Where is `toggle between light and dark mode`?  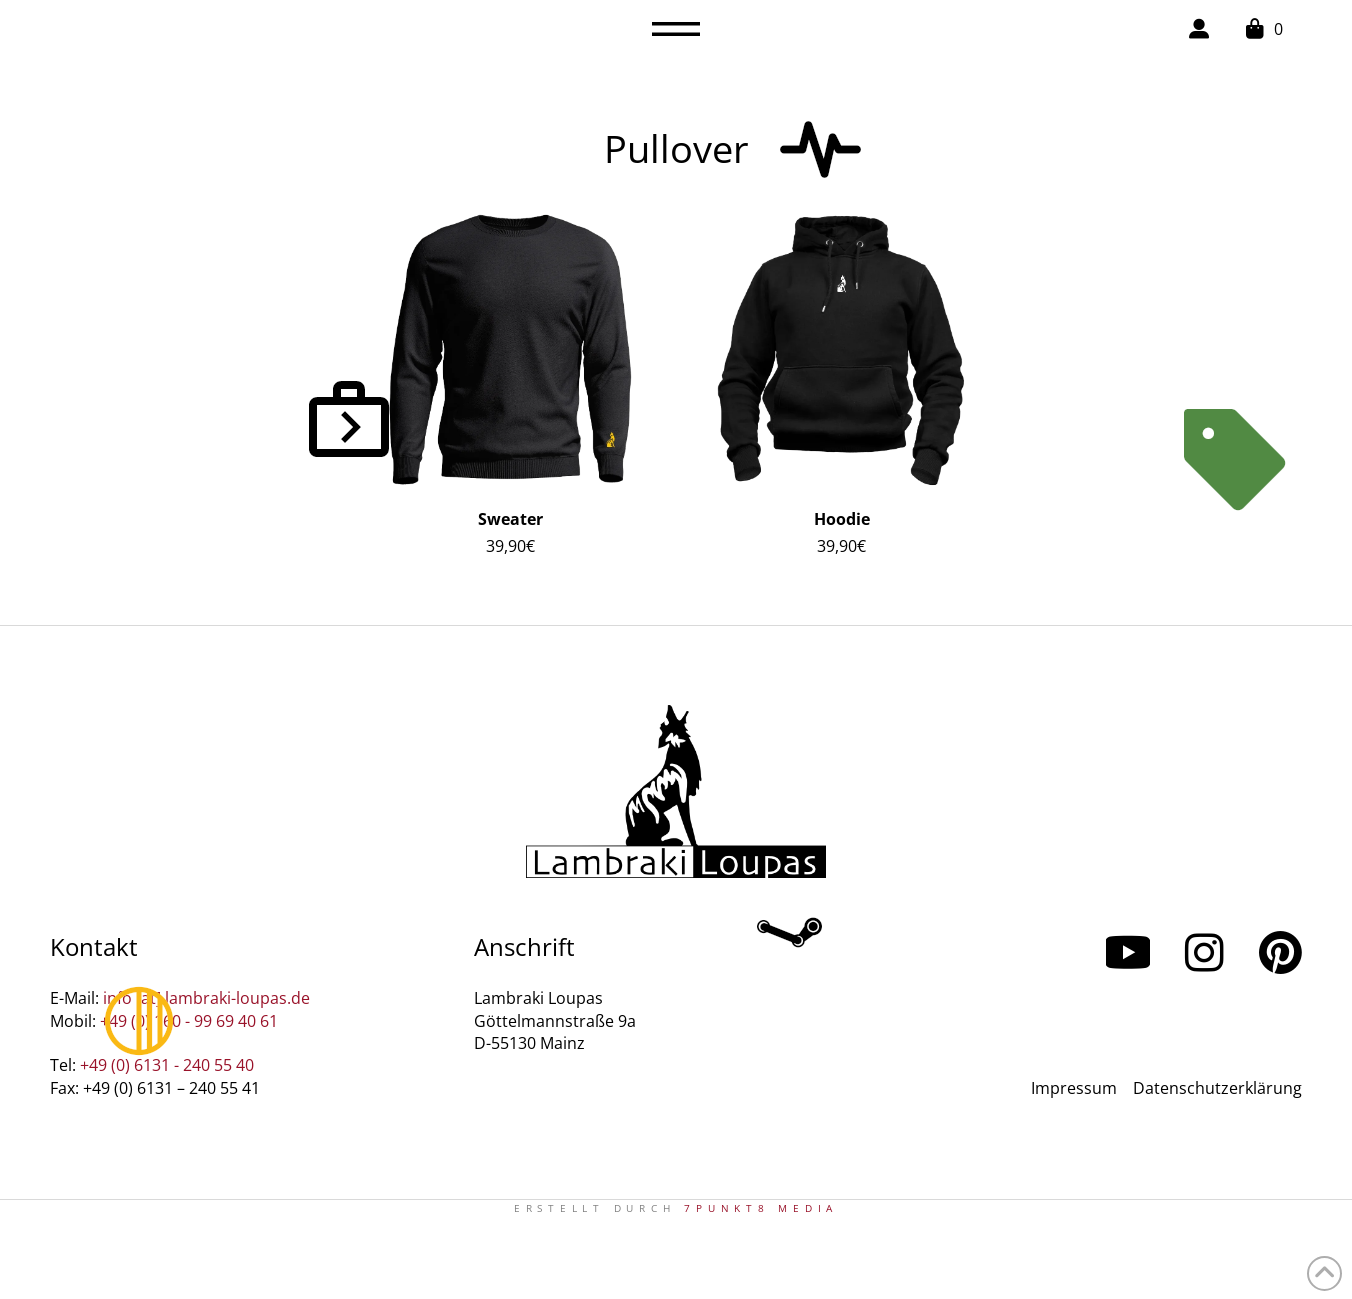 toggle between light and dark mode is located at coordinates (139, 1021).